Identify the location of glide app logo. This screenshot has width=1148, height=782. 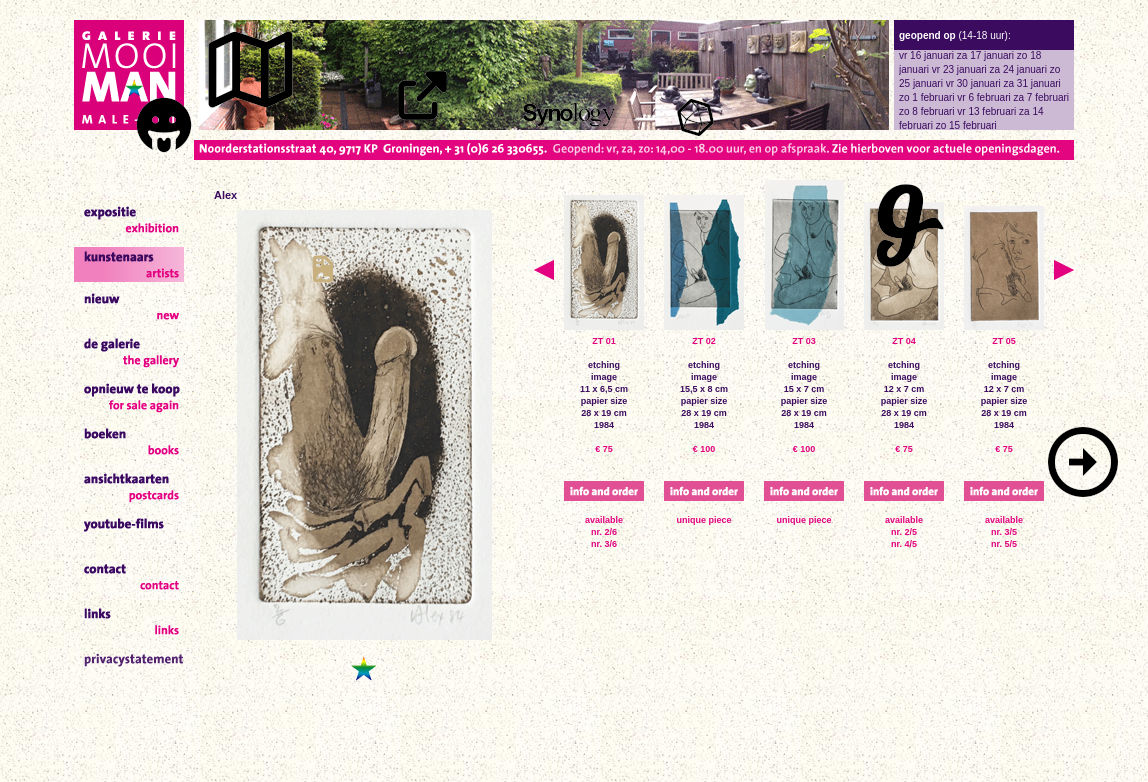
(907, 225).